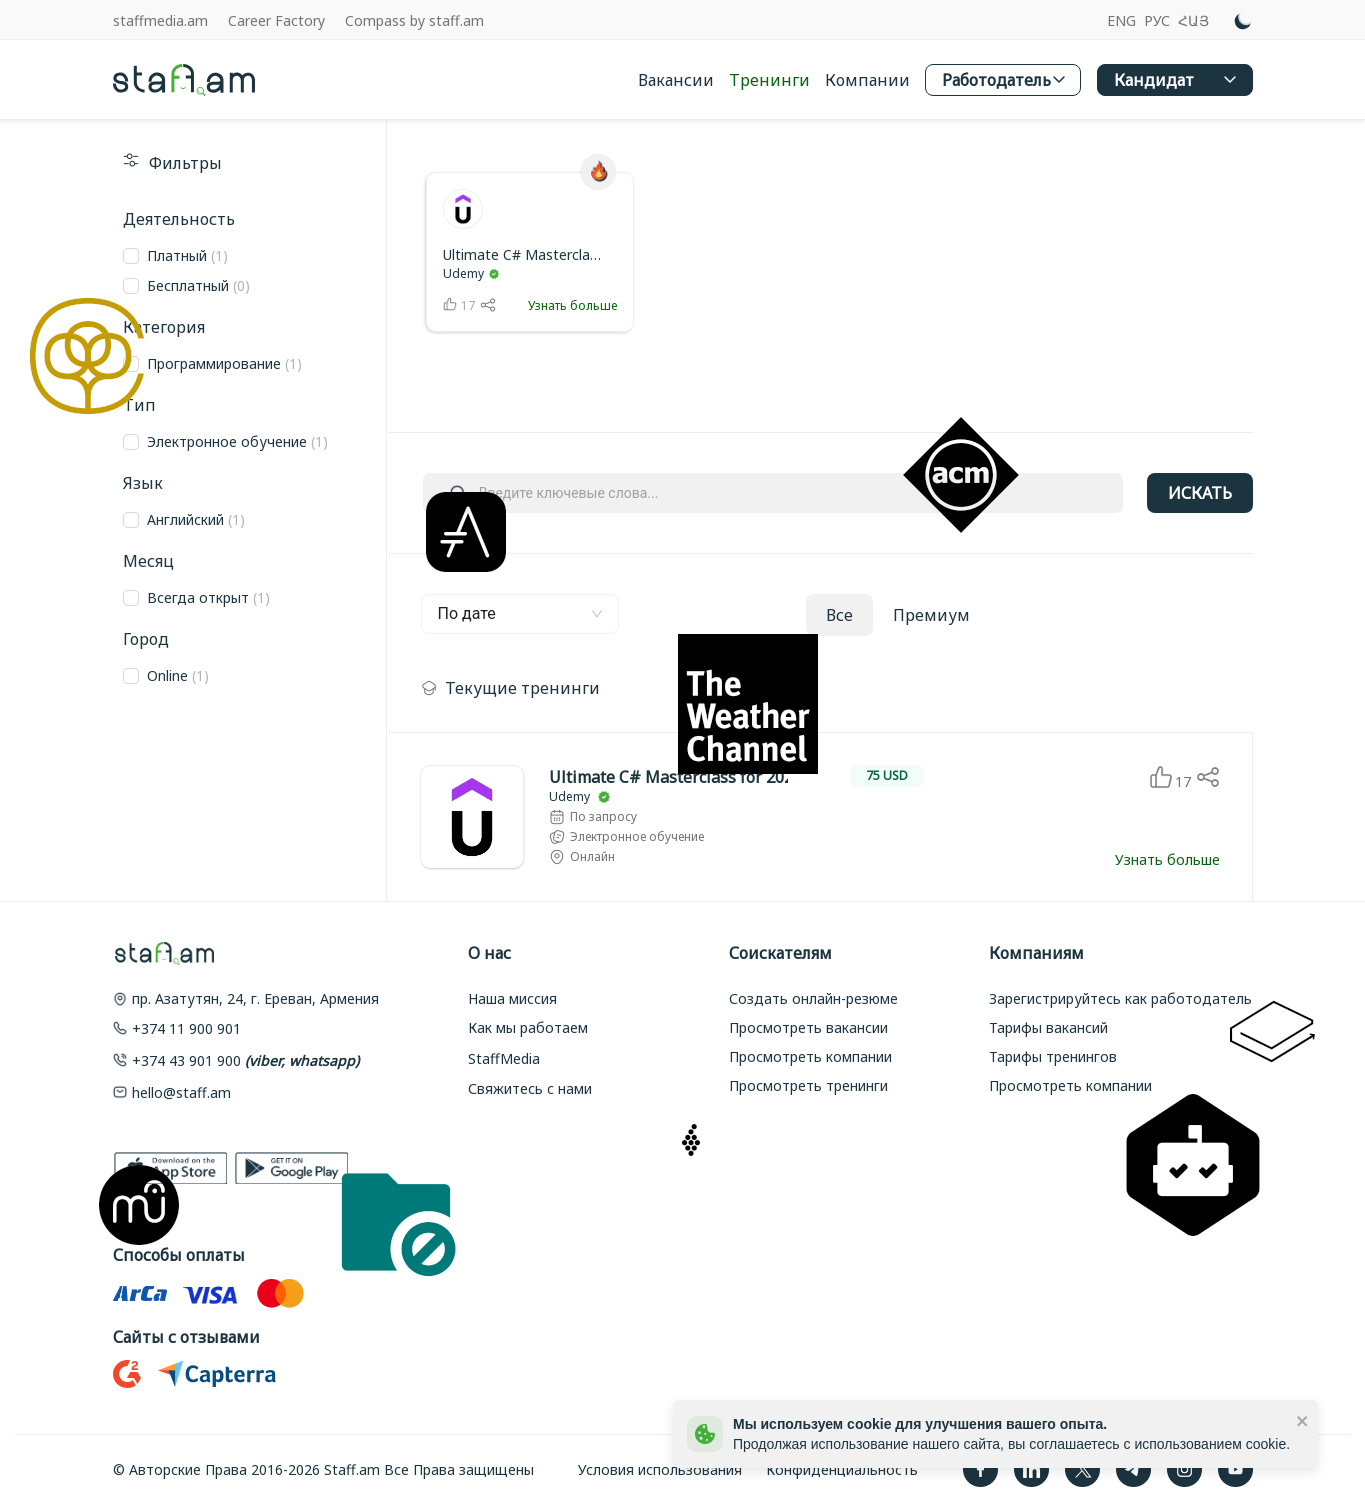 The image size is (1365, 1504). What do you see at coordinates (396, 1222) in the screenshot?
I see `access denied to this folder` at bounding box center [396, 1222].